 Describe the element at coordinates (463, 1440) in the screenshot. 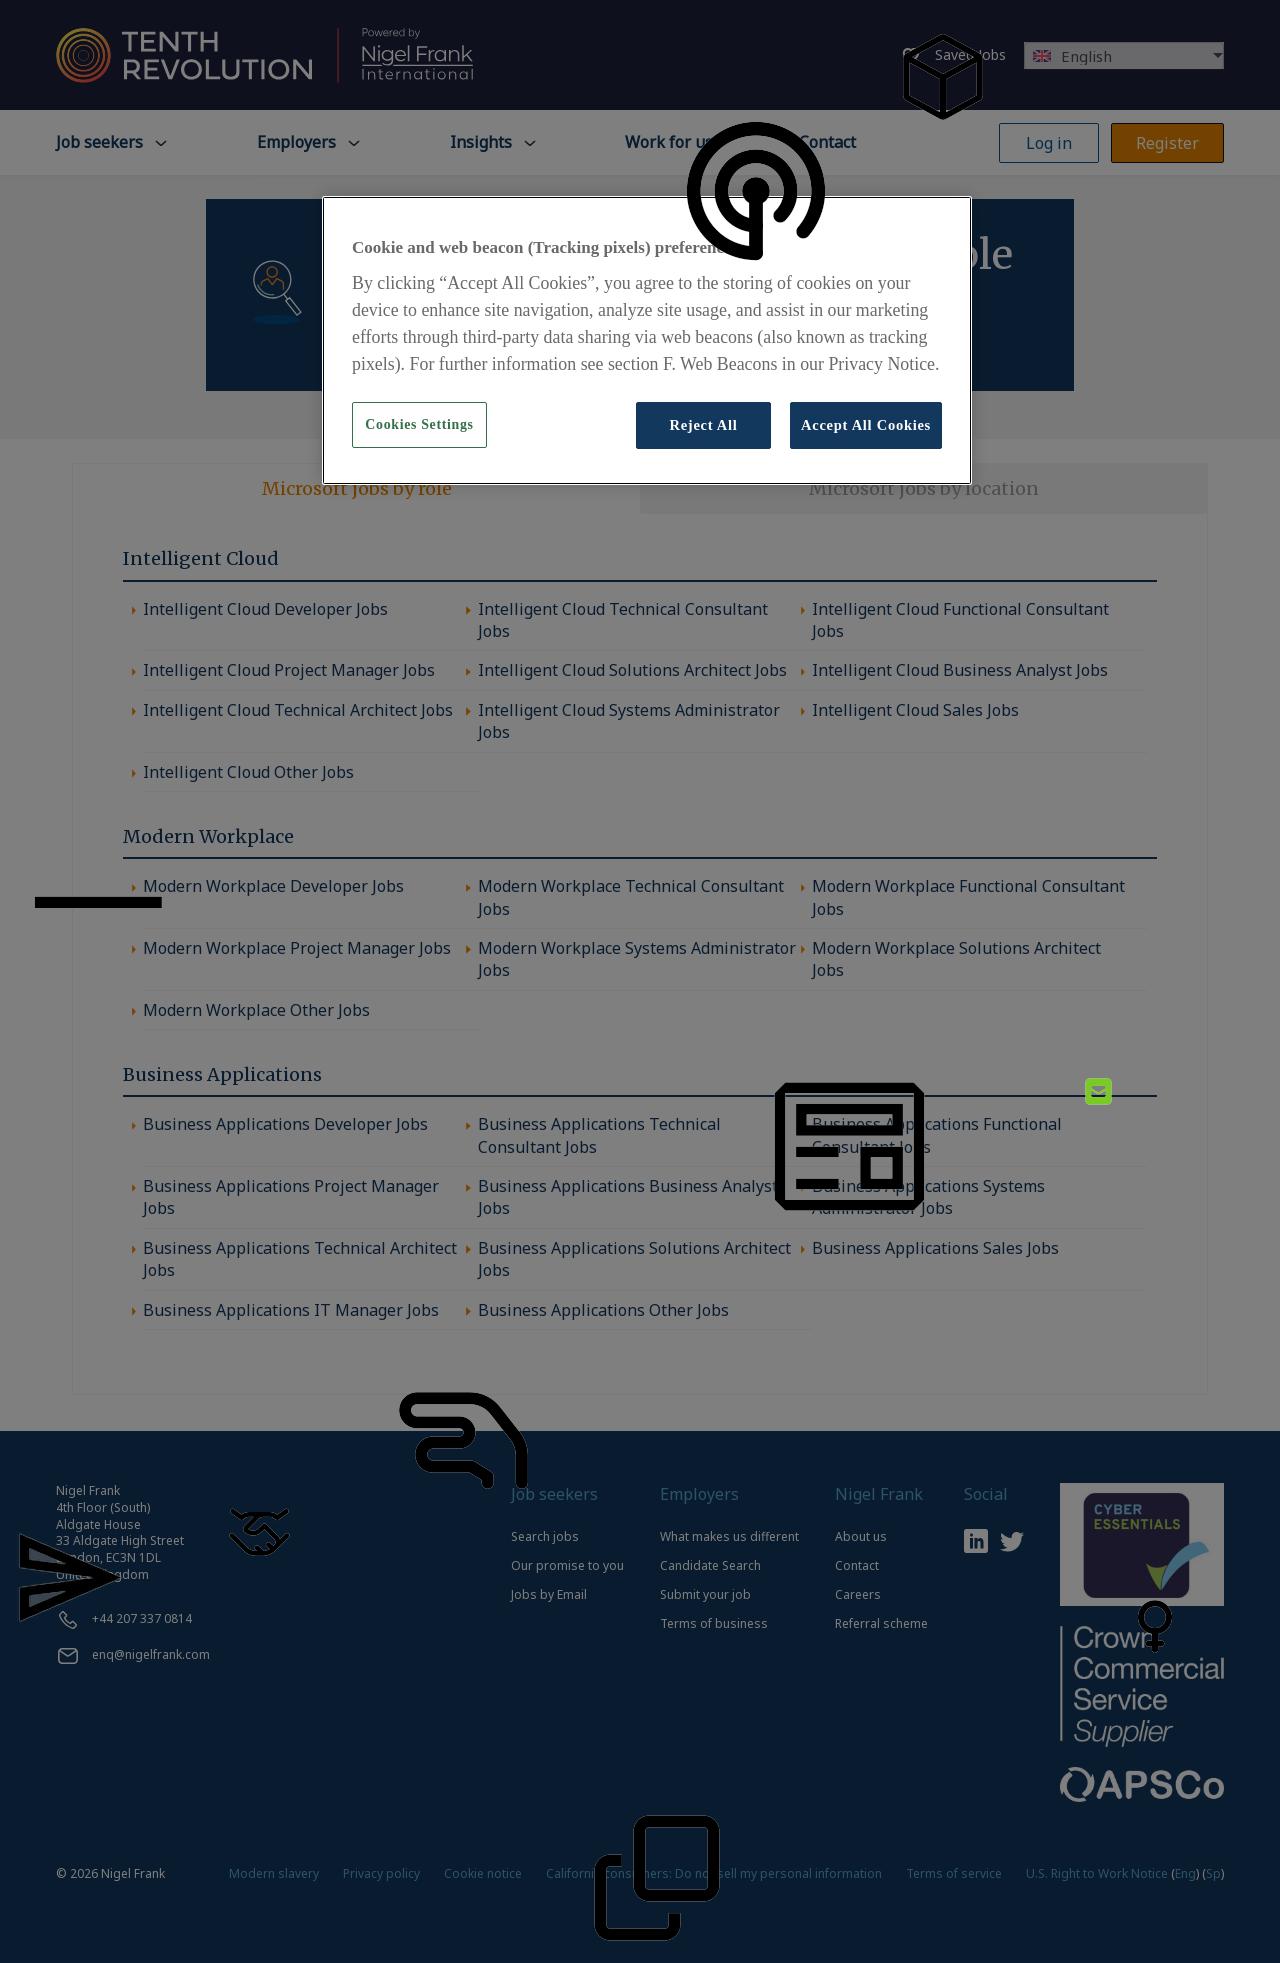

I see `lizard gesture in rock-paper-scissors-lizard-spock game` at that location.